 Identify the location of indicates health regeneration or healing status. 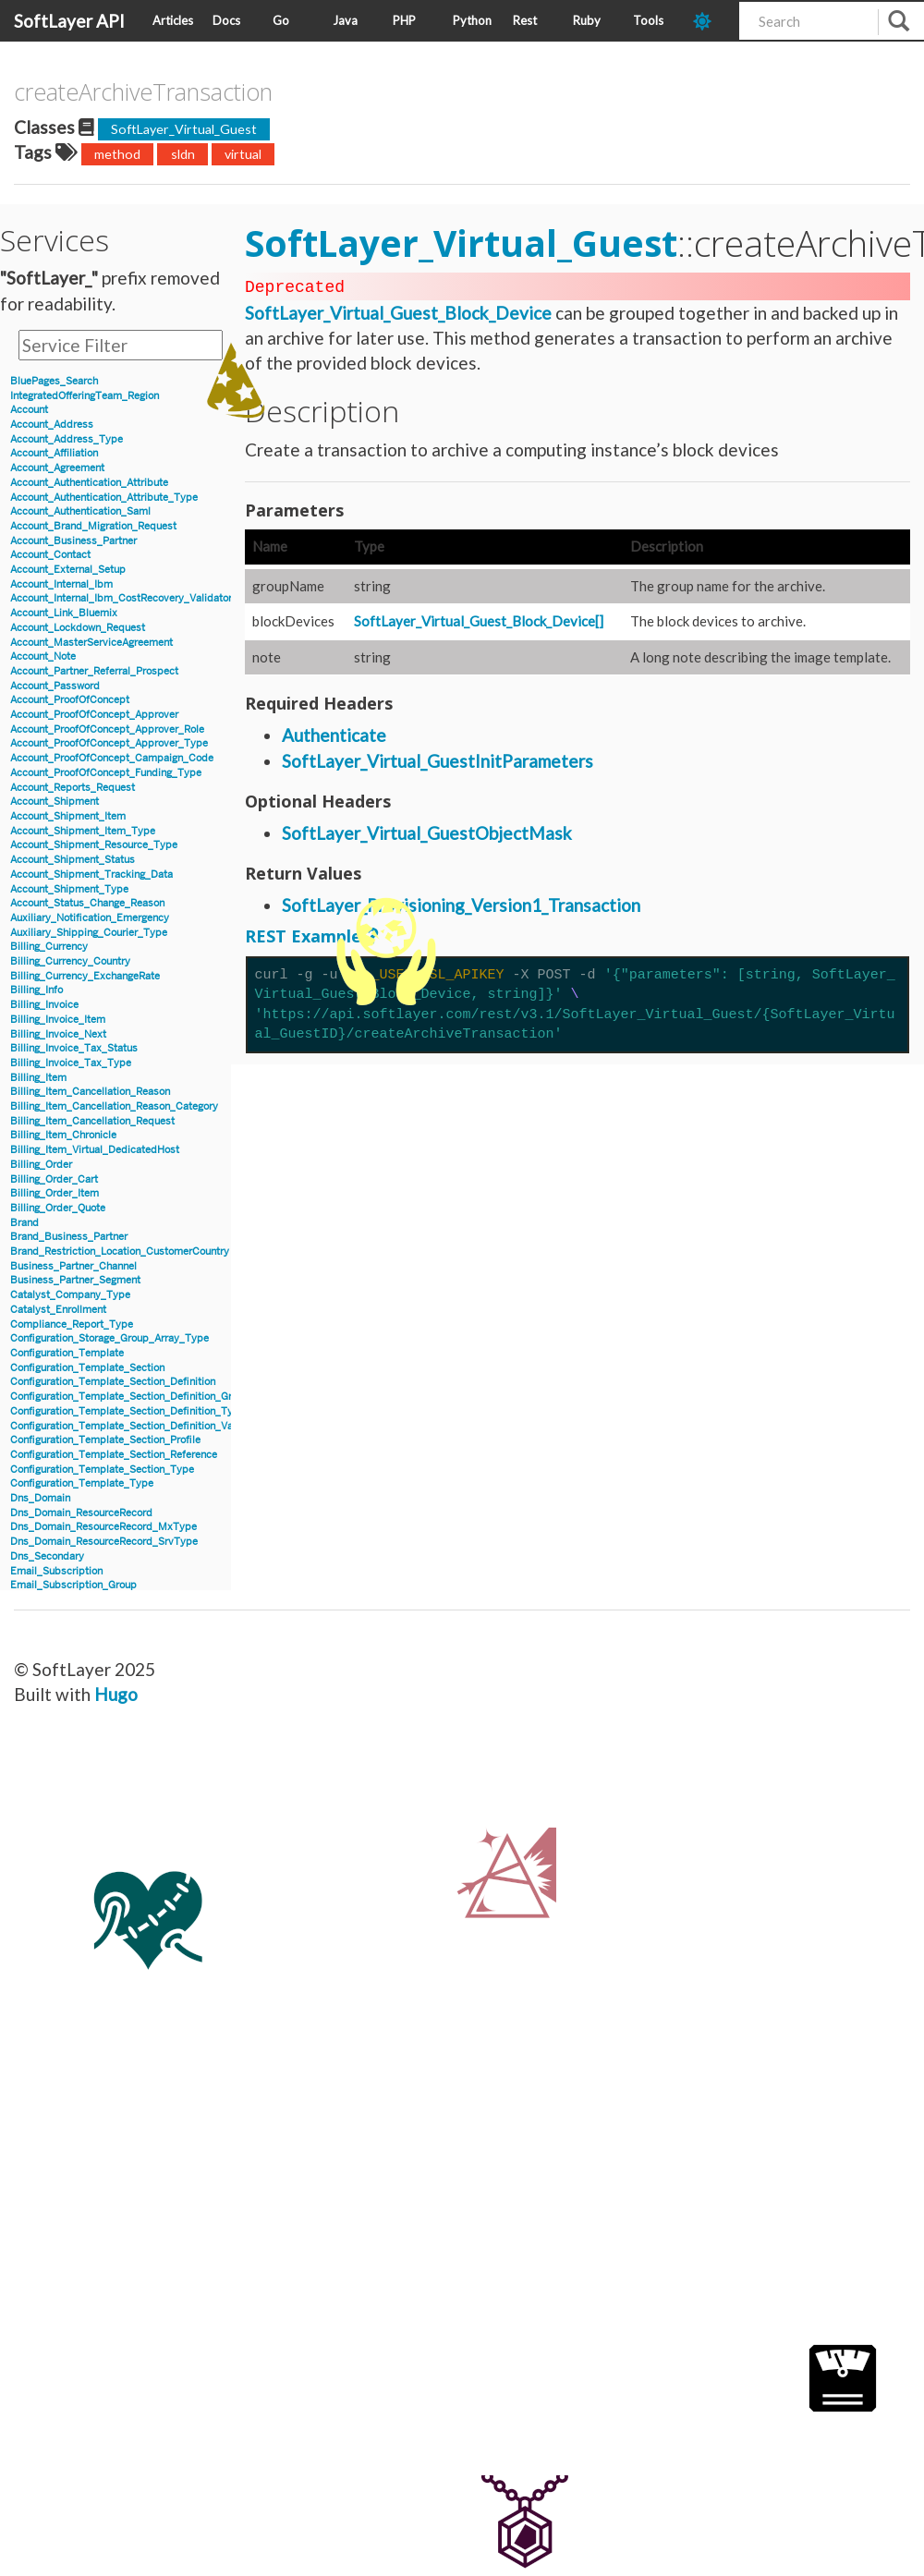
(148, 1922).